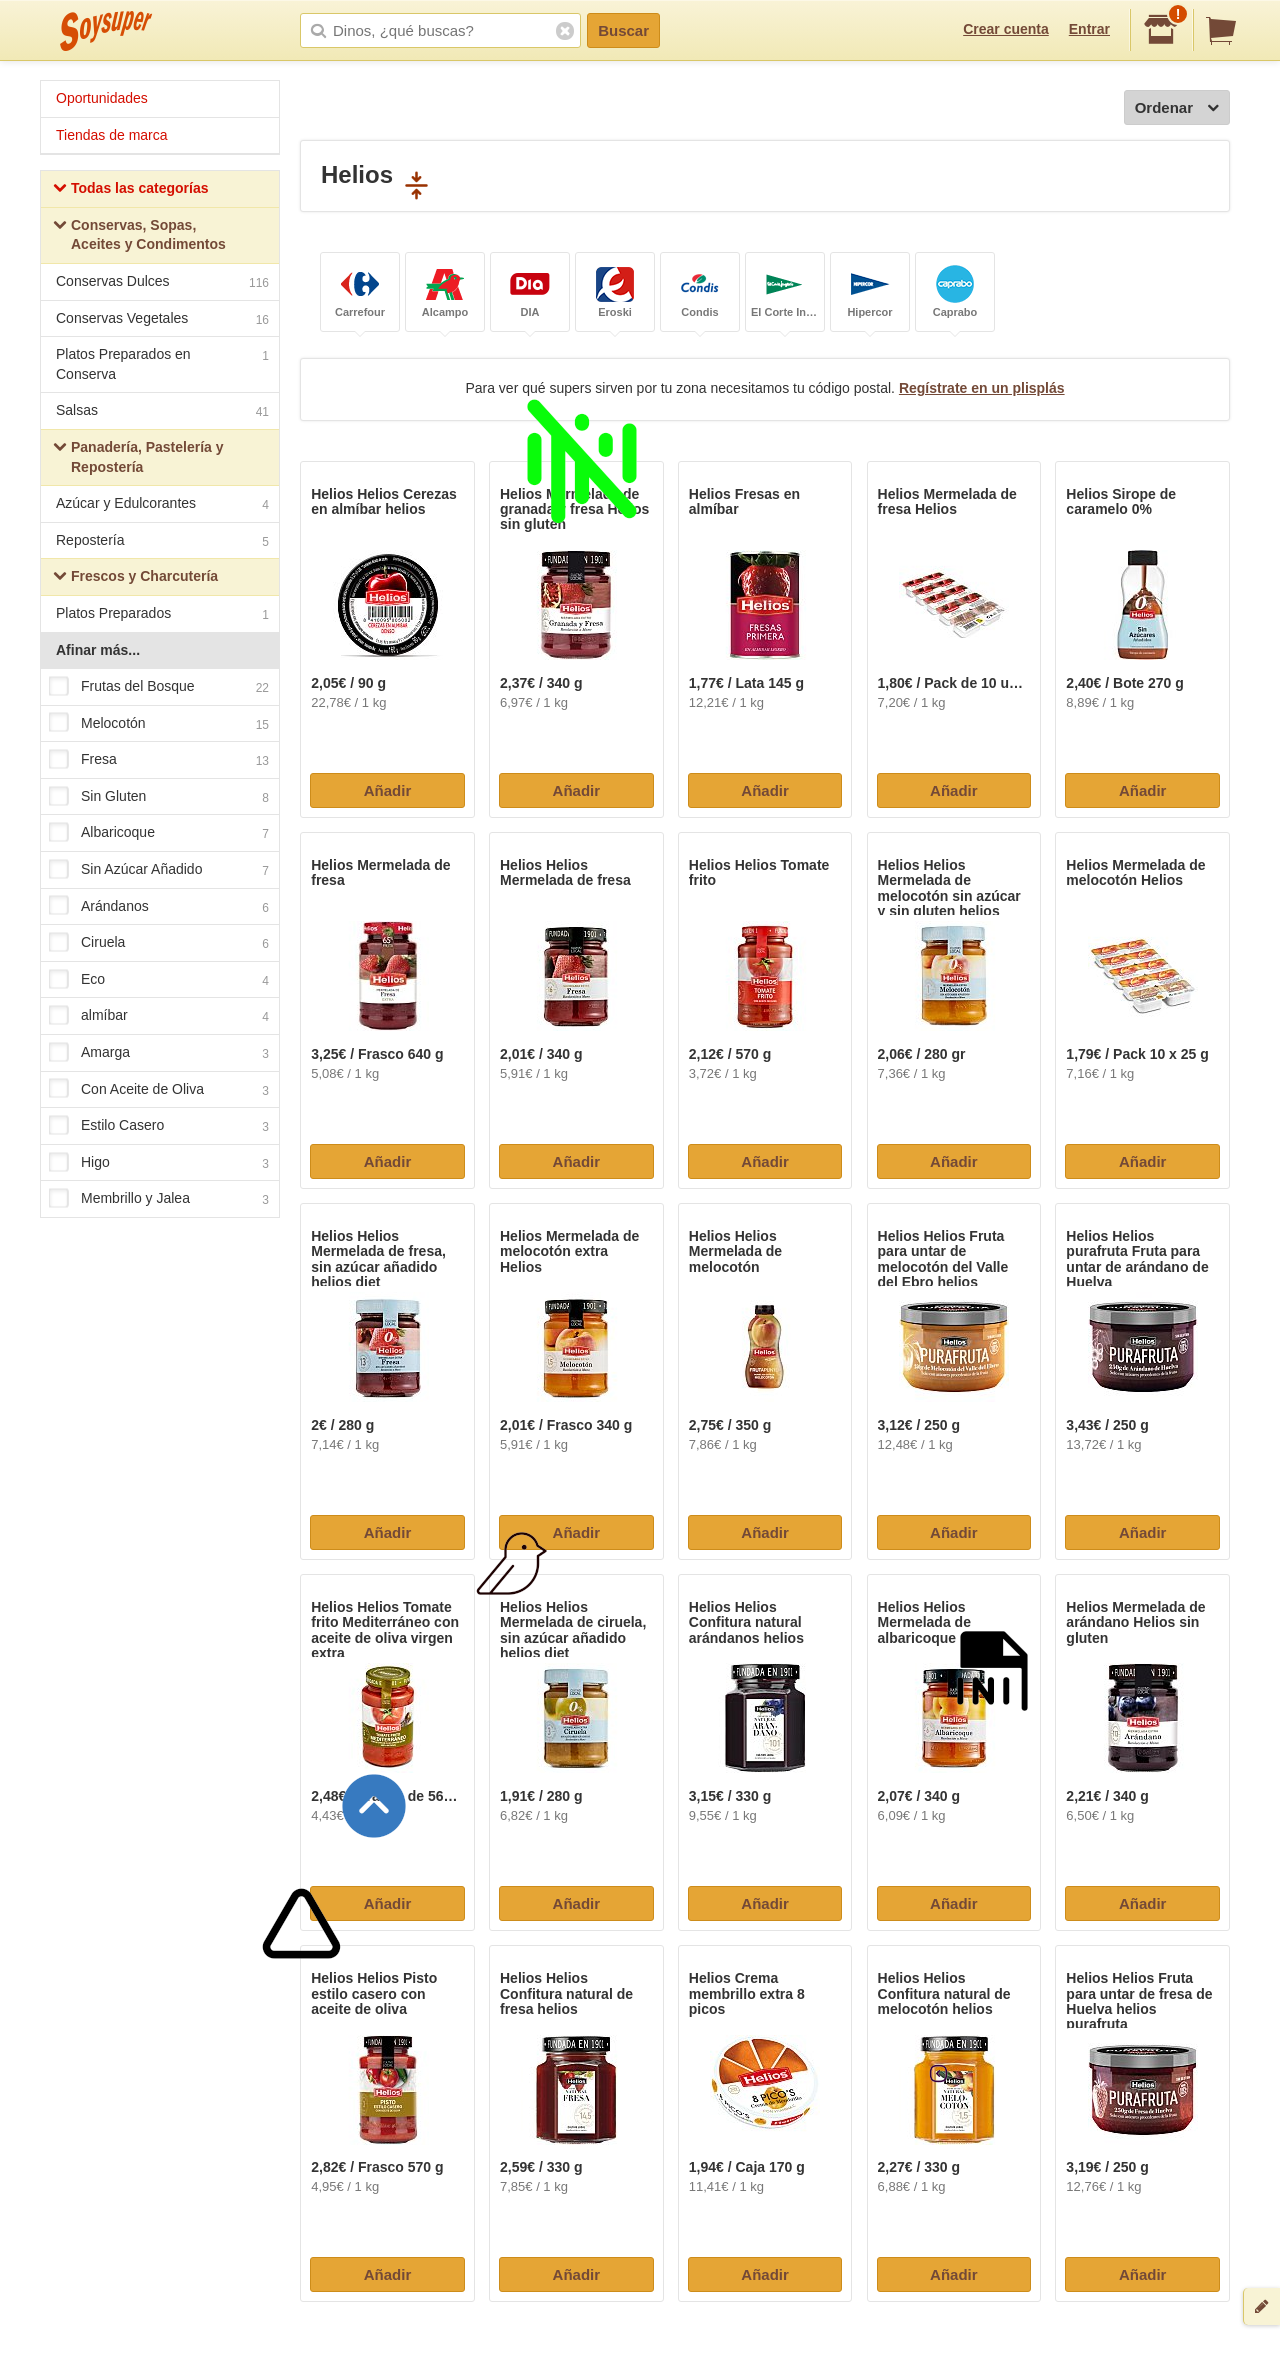  What do you see at coordinates (374, 1806) in the screenshot?
I see `scroll to top of page` at bounding box center [374, 1806].